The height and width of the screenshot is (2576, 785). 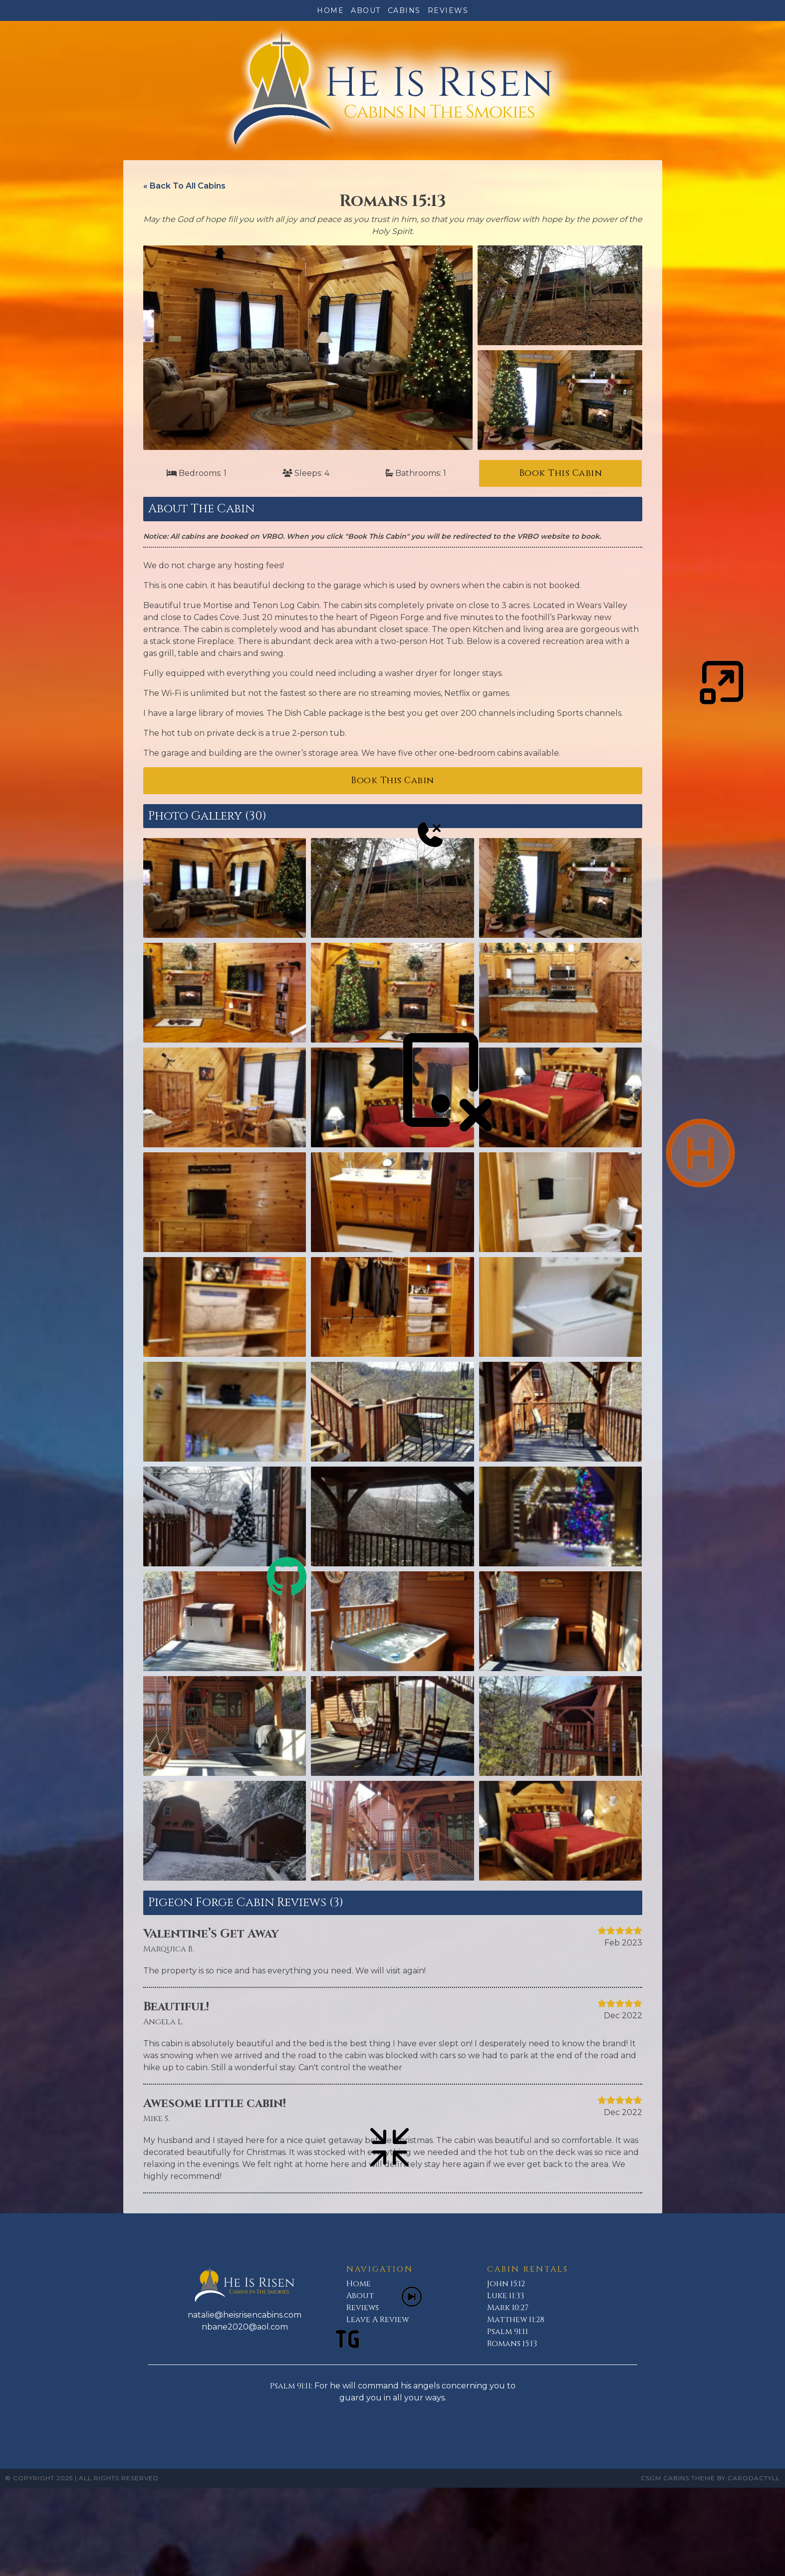 I want to click on exit fullscreen mode, so click(x=389, y=2147).